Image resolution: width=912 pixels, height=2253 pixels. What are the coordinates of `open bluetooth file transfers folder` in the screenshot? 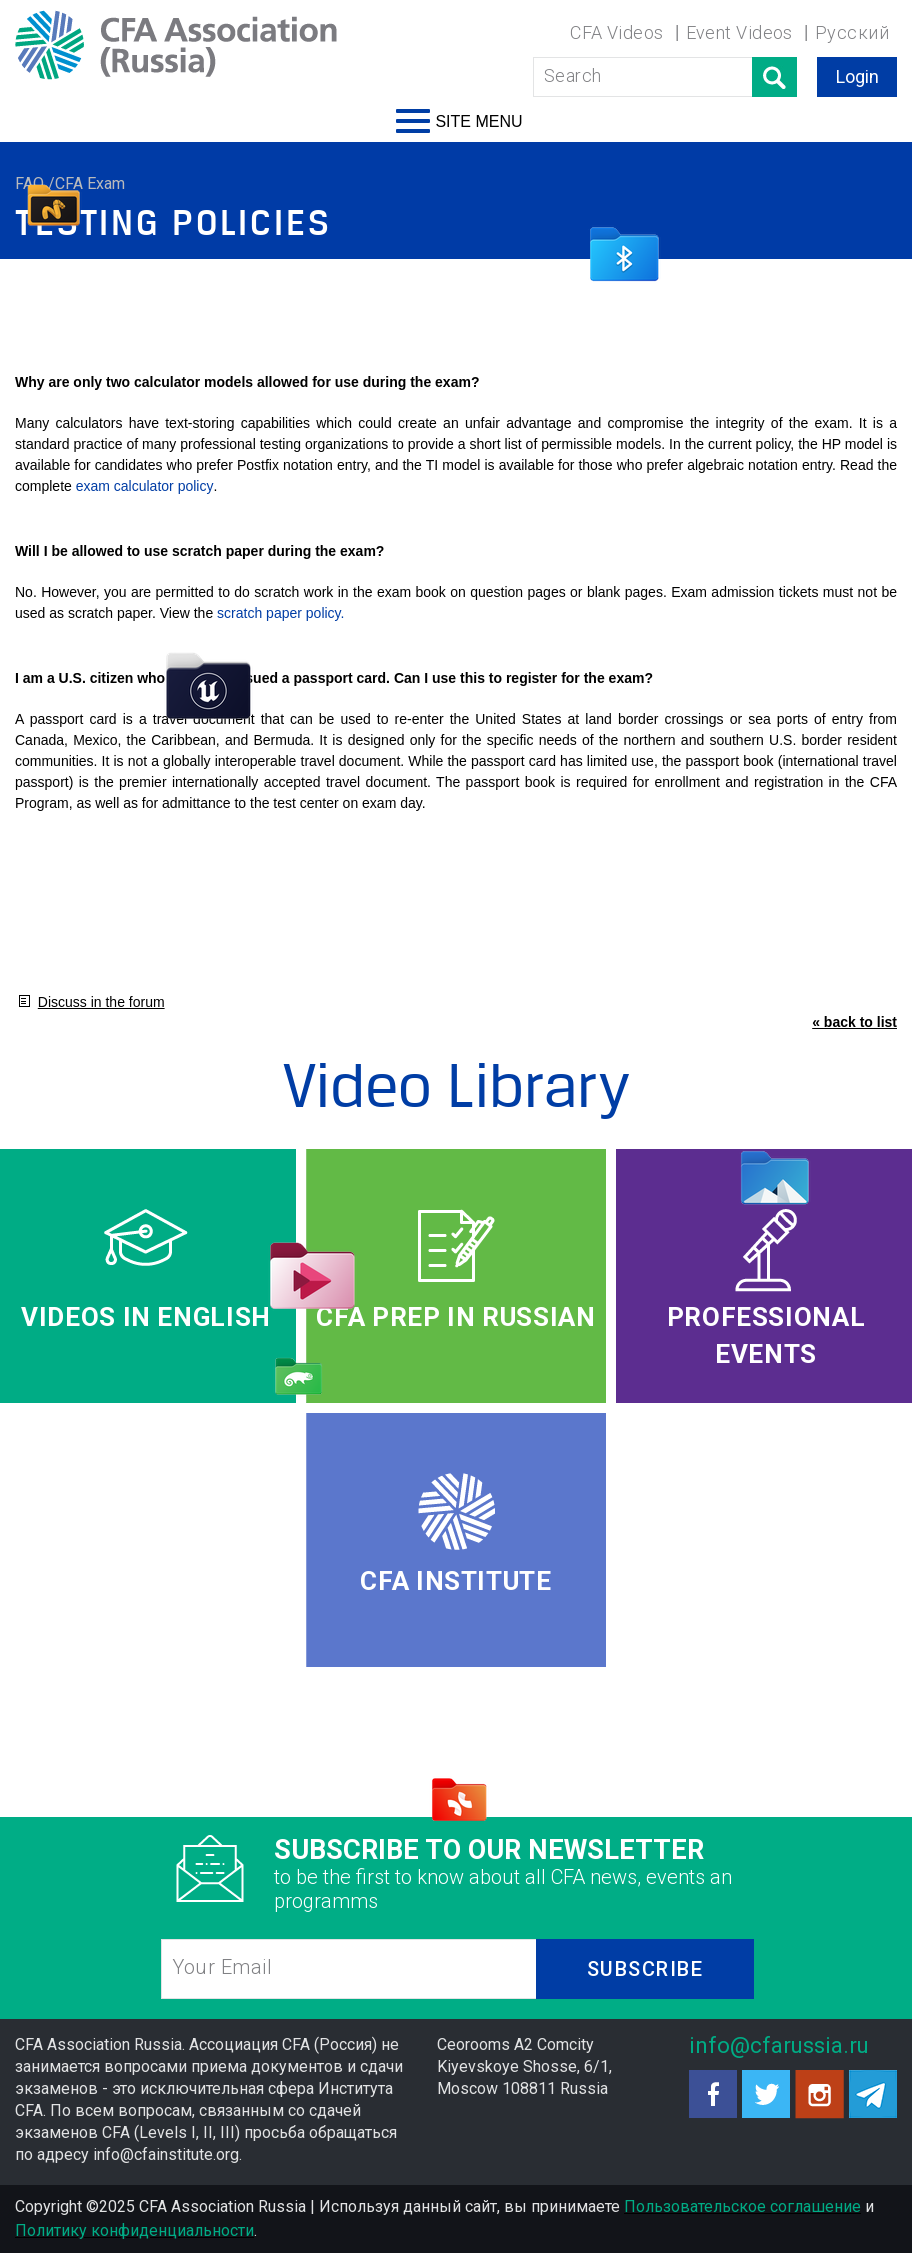 It's located at (624, 256).